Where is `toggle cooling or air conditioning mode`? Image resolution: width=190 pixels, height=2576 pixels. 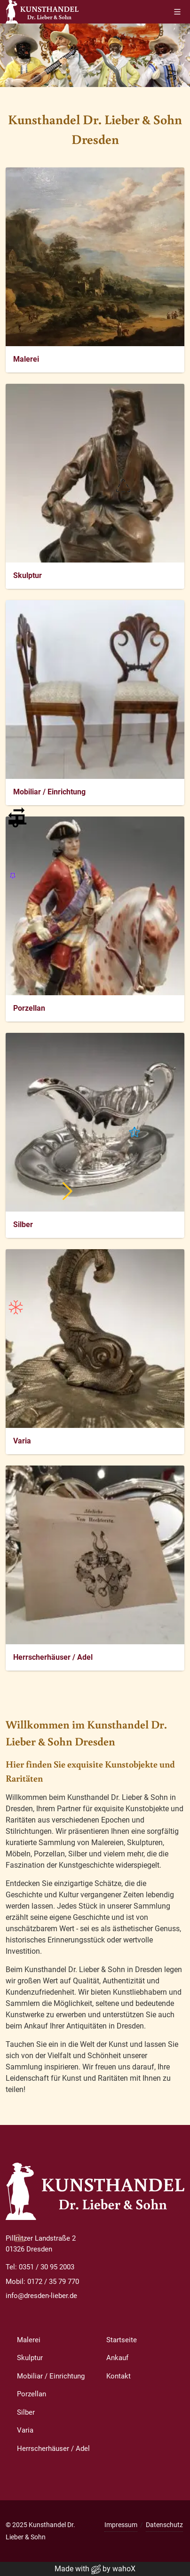 toggle cooling or air conditioning mode is located at coordinates (16, 1307).